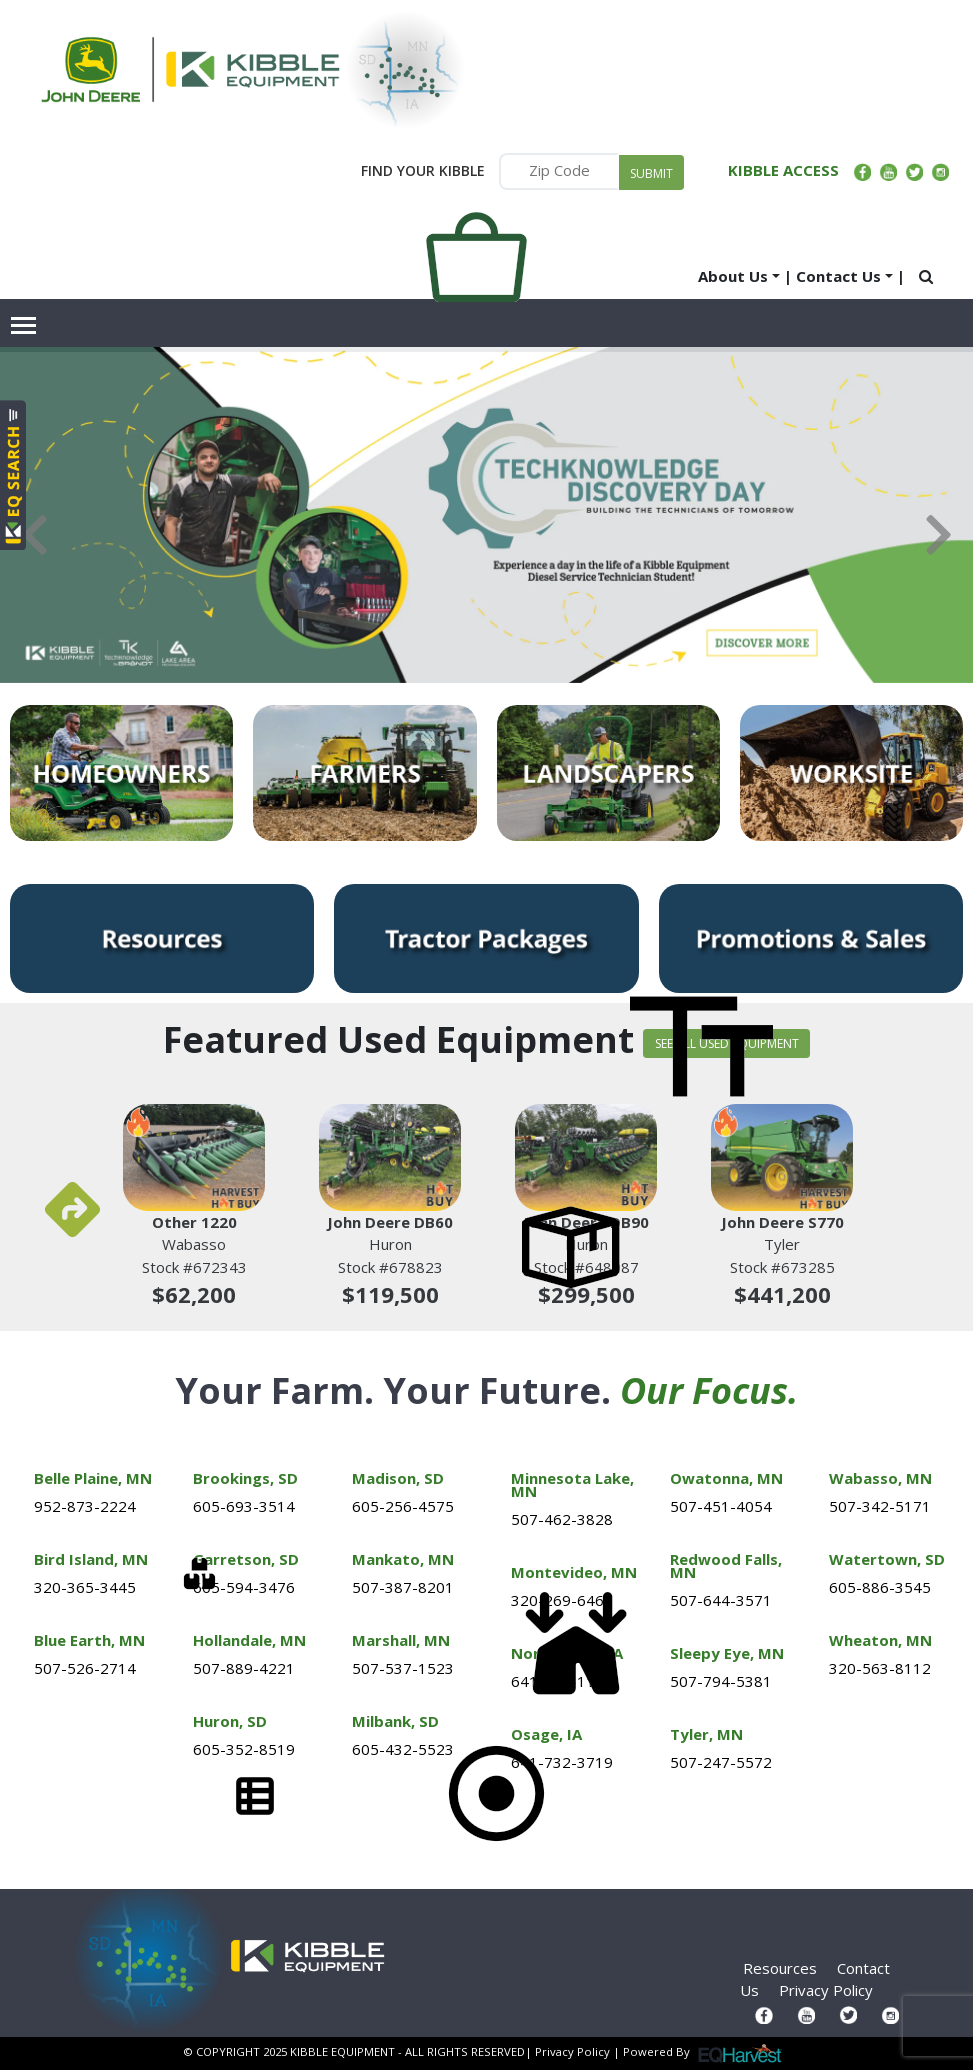 The width and height of the screenshot is (973, 2070). I want to click on switch to list view, so click(255, 1796).